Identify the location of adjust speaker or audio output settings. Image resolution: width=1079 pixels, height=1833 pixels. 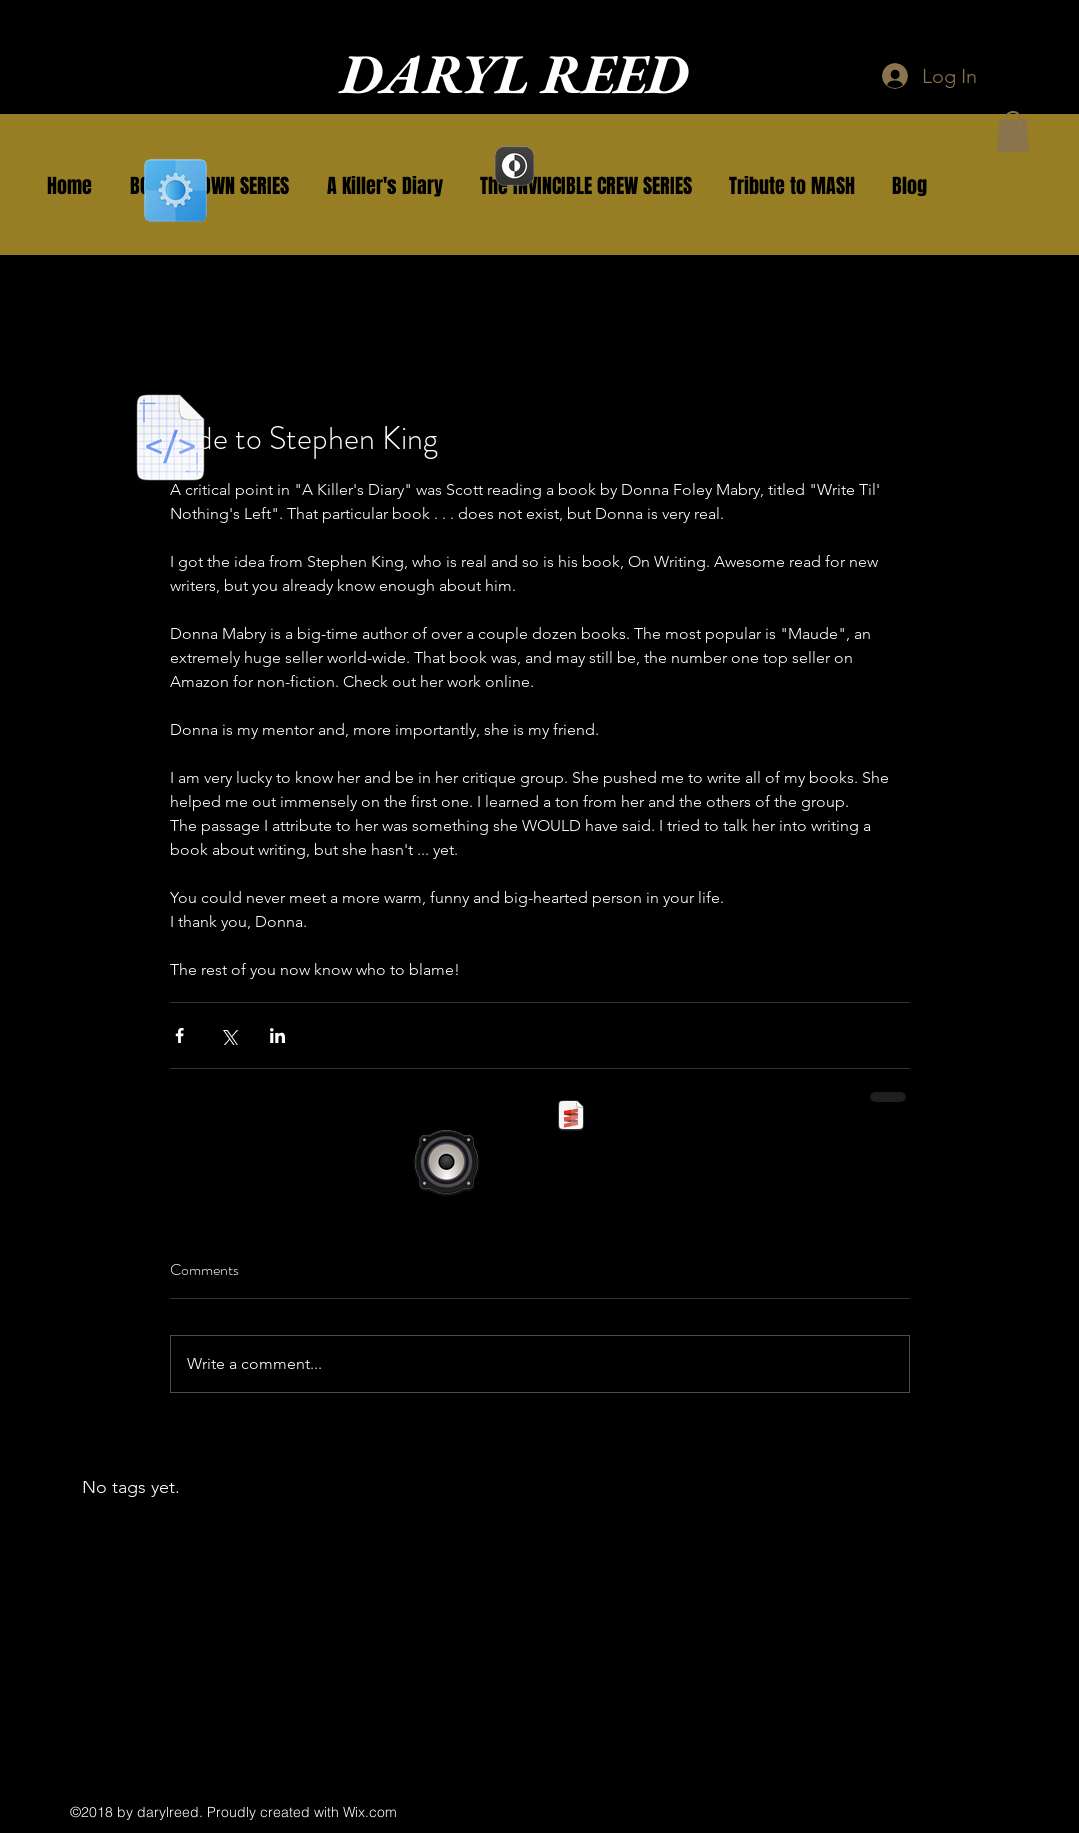
(446, 1161).